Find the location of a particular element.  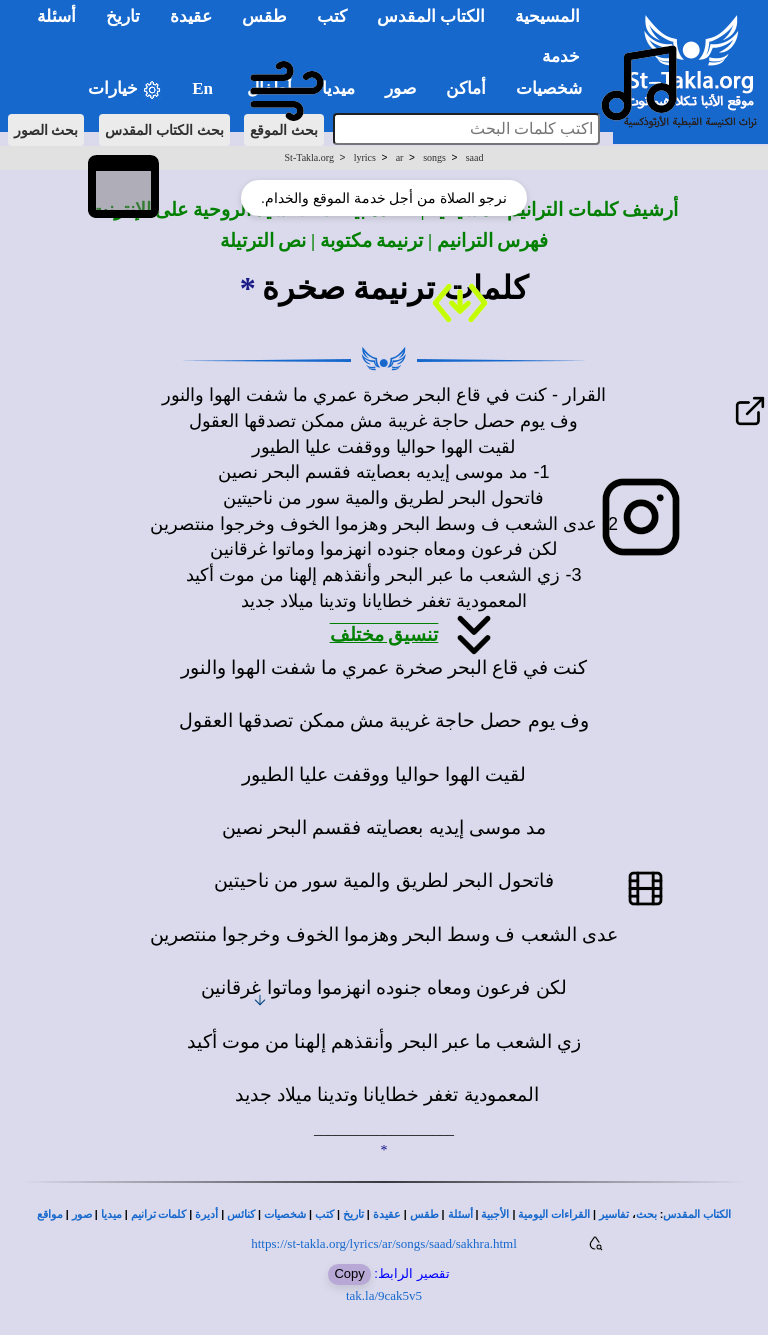

access music library or player is located at coordinates (639, 83).